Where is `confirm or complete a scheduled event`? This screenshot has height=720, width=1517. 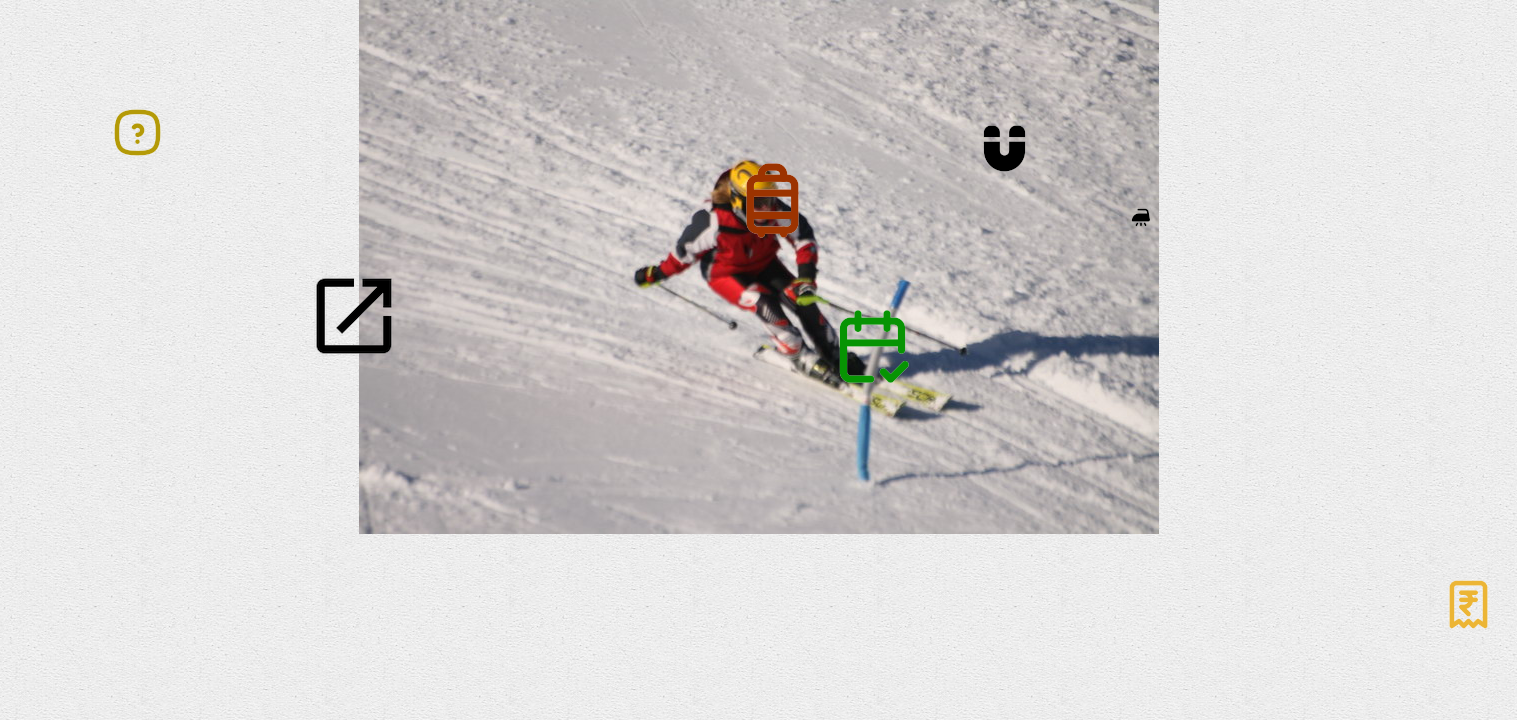
confirm or complete a scheduled event is located at coordinates (872, 346).